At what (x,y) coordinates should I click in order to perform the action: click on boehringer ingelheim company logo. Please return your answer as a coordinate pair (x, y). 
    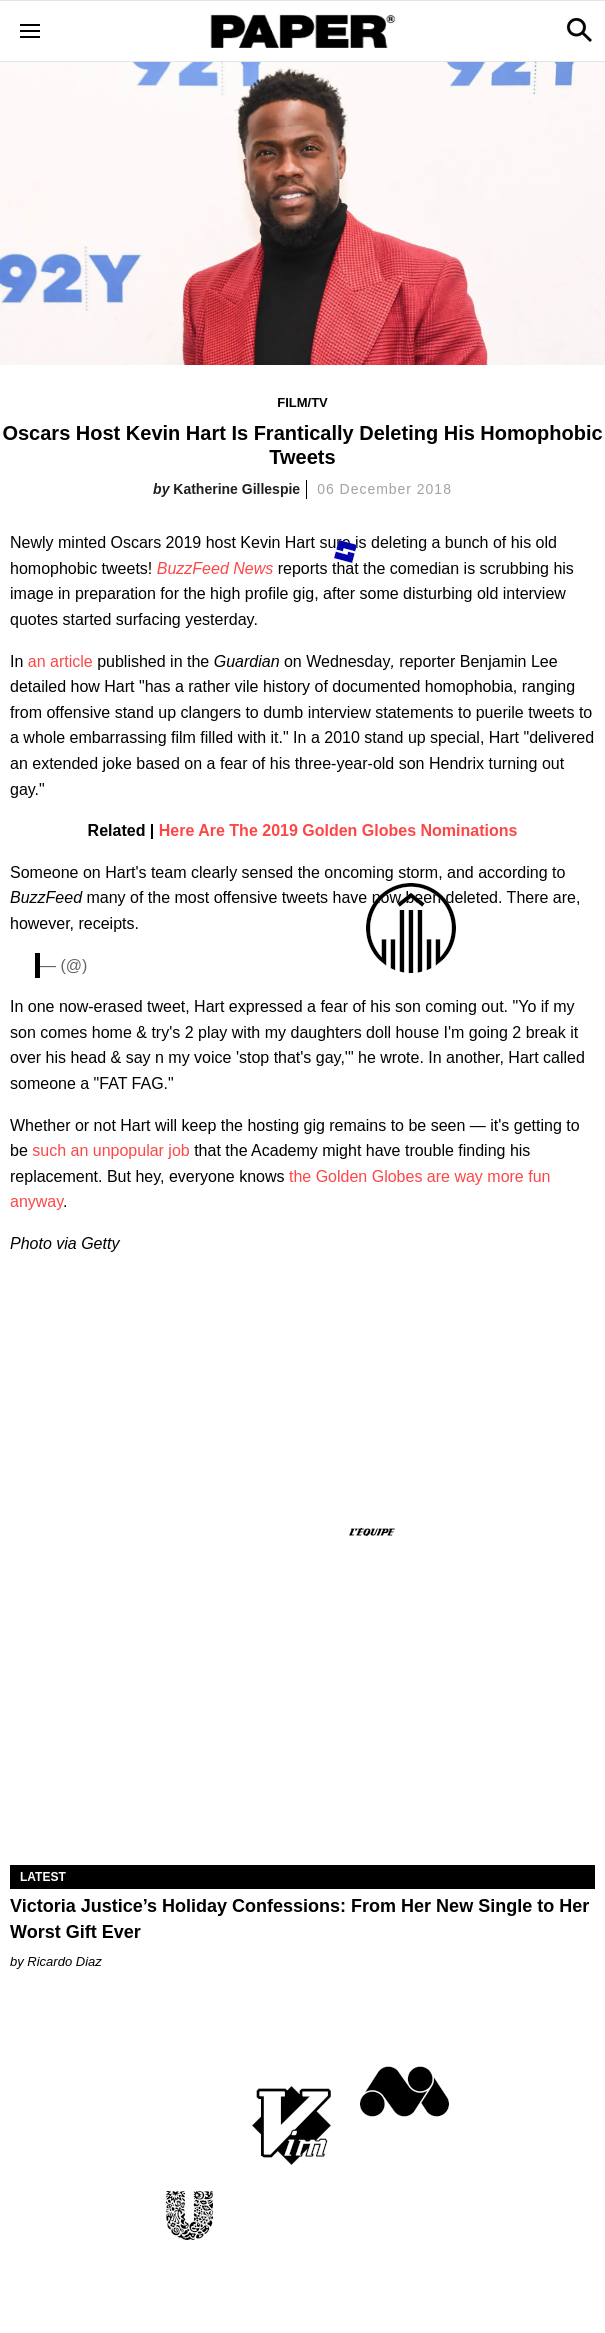
    Looking at the image, I should click on (411, 928).